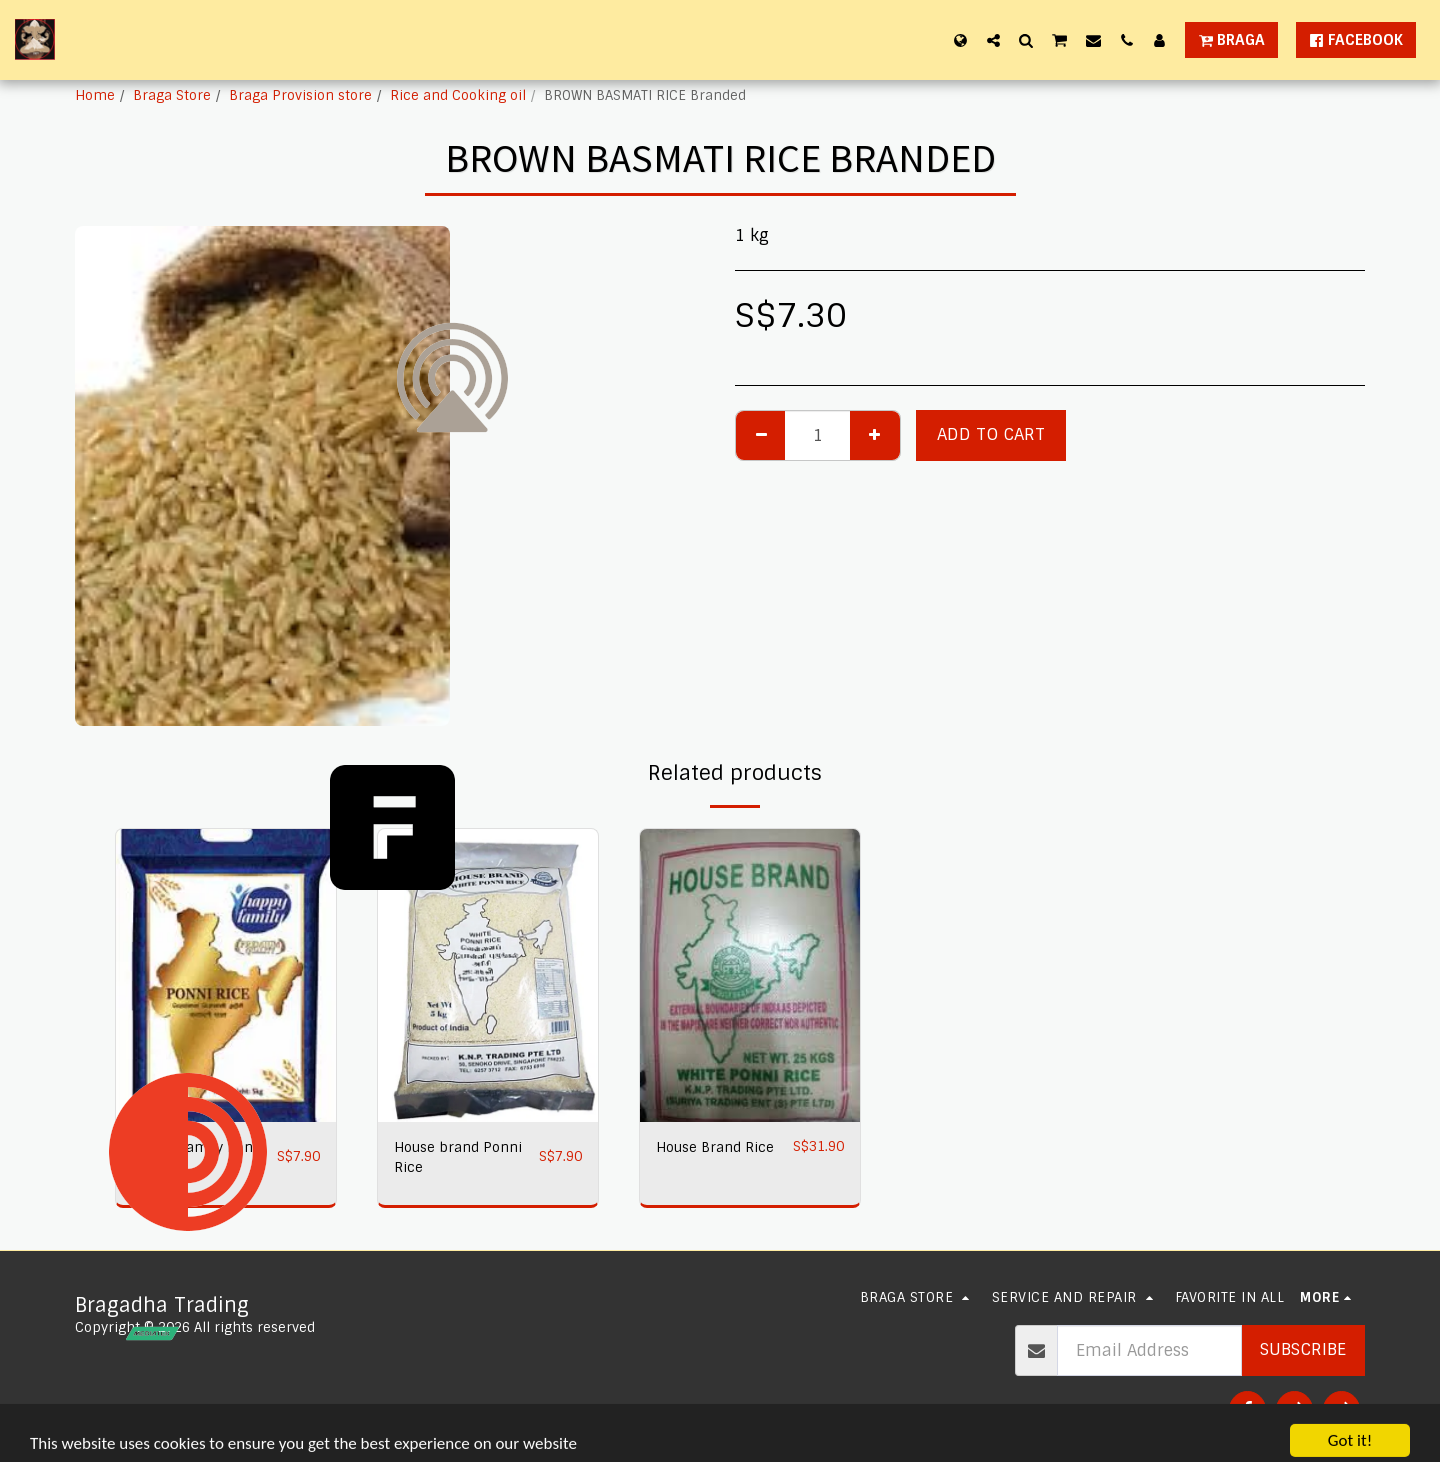  Describe the element at coordinates (188, 1152) in the screenshot. I see `open tor browser for anonymous web browsing` at that location.